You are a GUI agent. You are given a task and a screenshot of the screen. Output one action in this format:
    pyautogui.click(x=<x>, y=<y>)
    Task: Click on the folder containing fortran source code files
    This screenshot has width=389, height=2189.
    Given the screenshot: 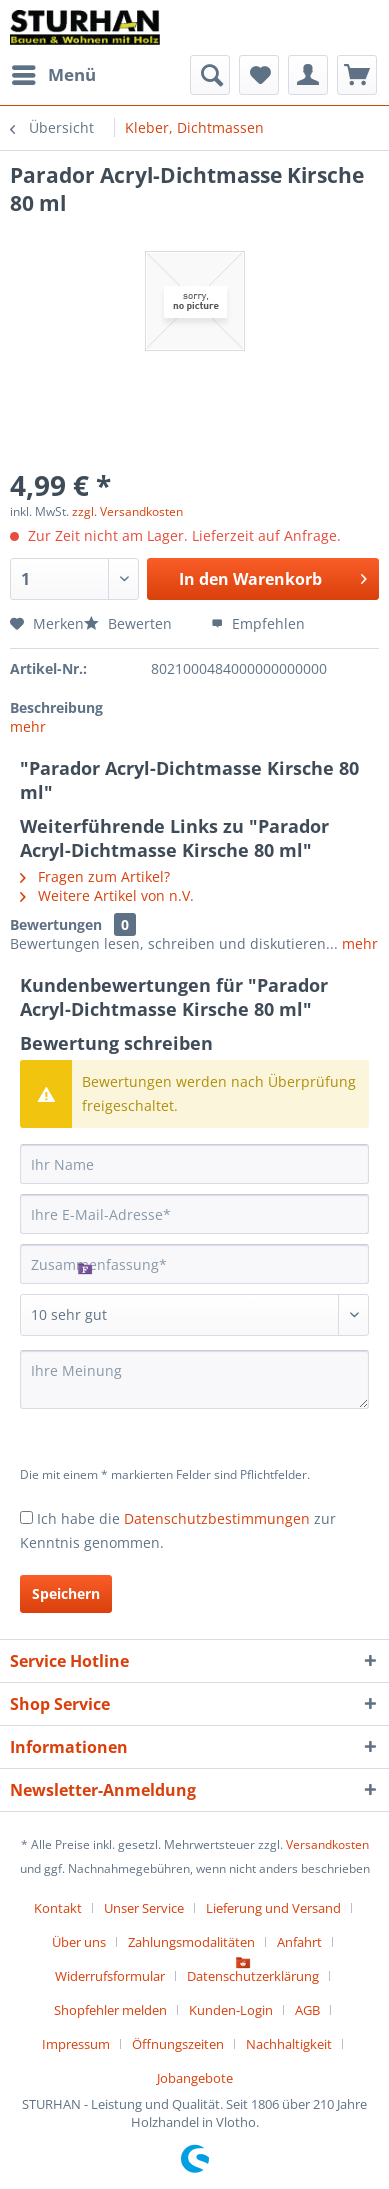 What is the action you would take?
    pyautogui.click(x=85, y=1269)
    